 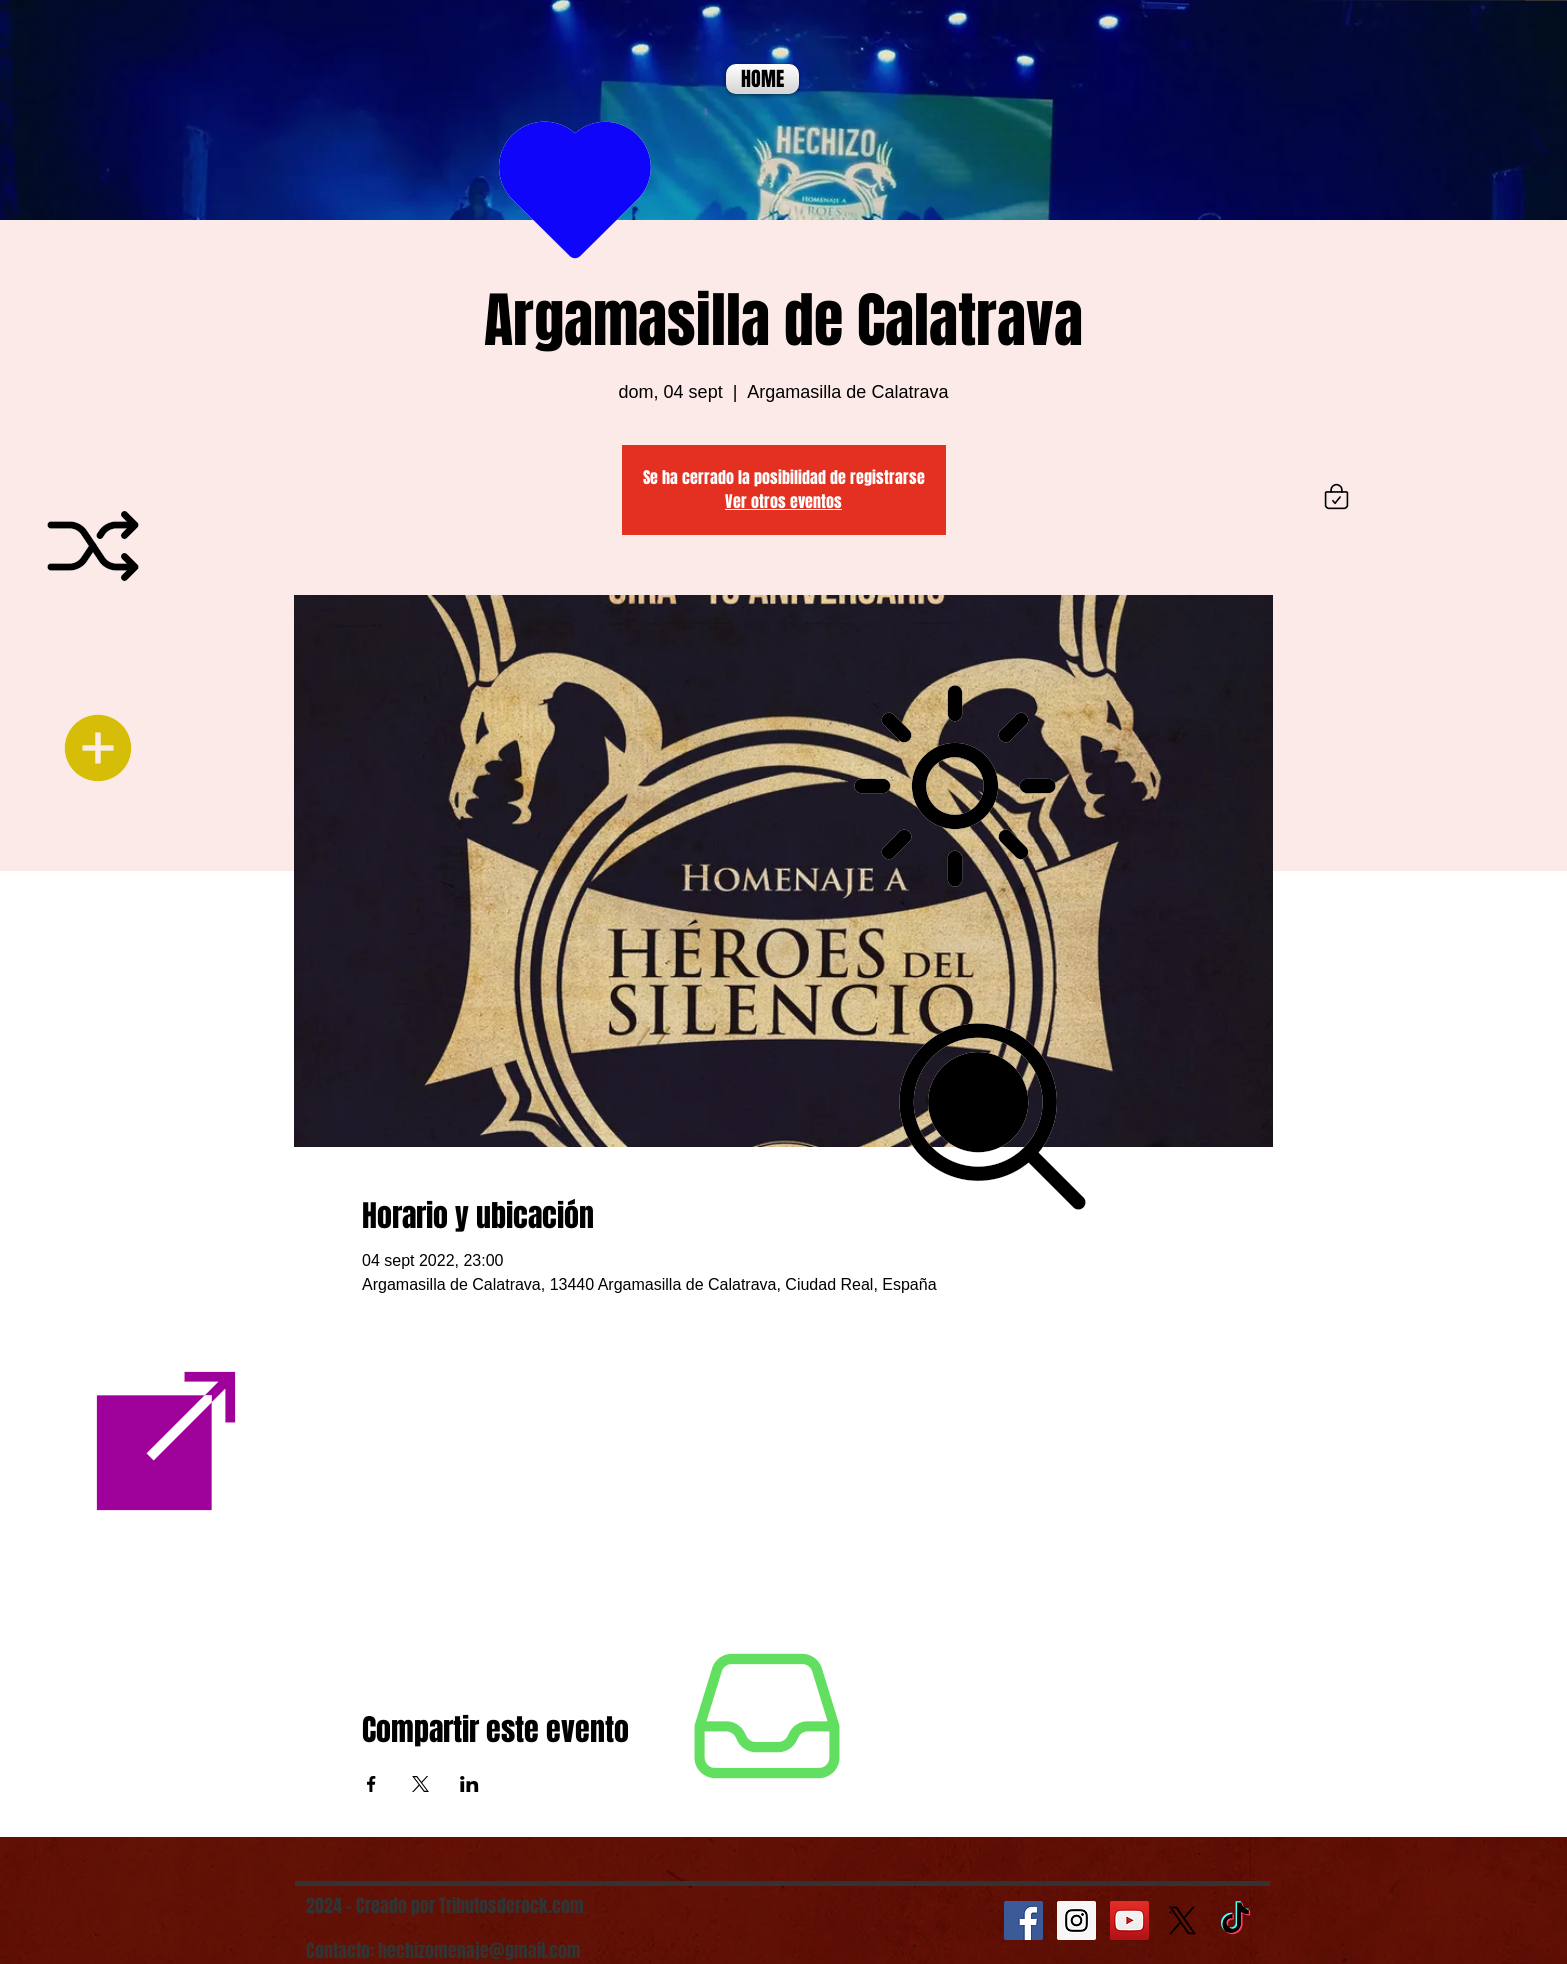 What do you see at coordinates (1336, 496) in the screenshot?
I see `order confirmed or purchase complete` at bounding box center [1336, 496].